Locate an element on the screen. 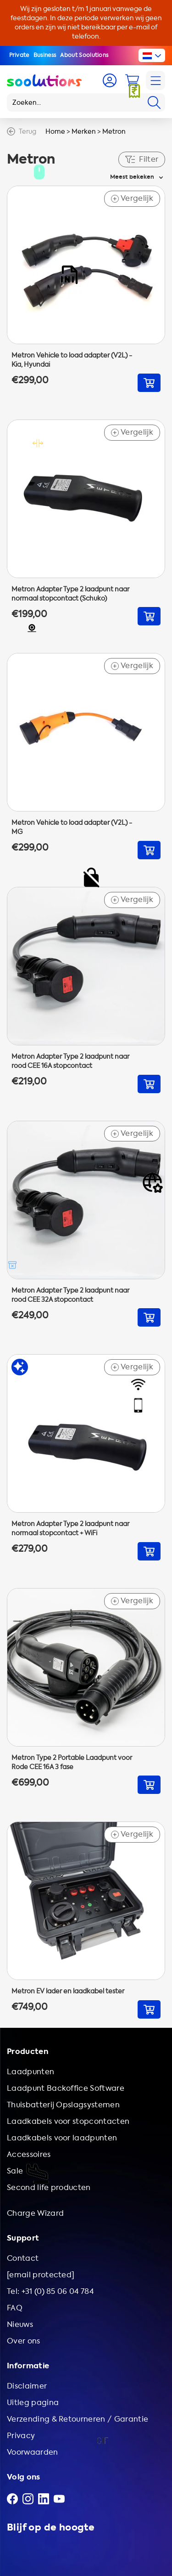 This screenshot has height=2576, width=172. open or view an INI configuration file is located at coordinates (70, 275).